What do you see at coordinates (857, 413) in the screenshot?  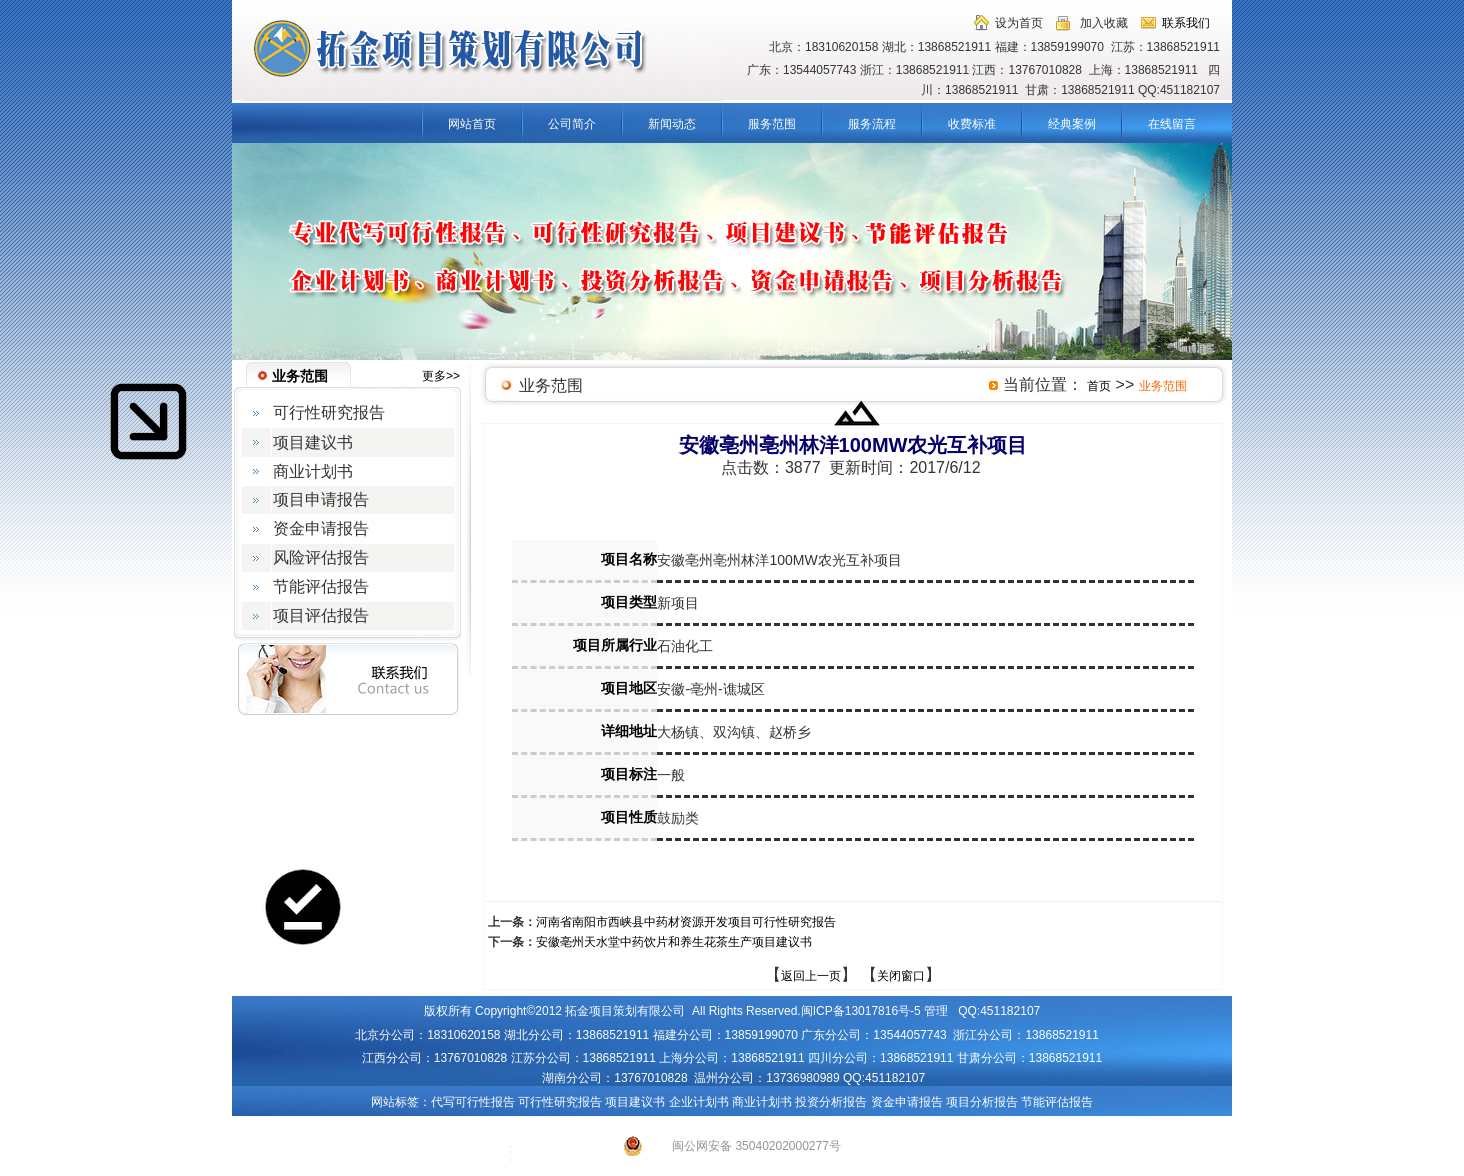 I see `switch to terrain map view` at bounding box center [857, 413].